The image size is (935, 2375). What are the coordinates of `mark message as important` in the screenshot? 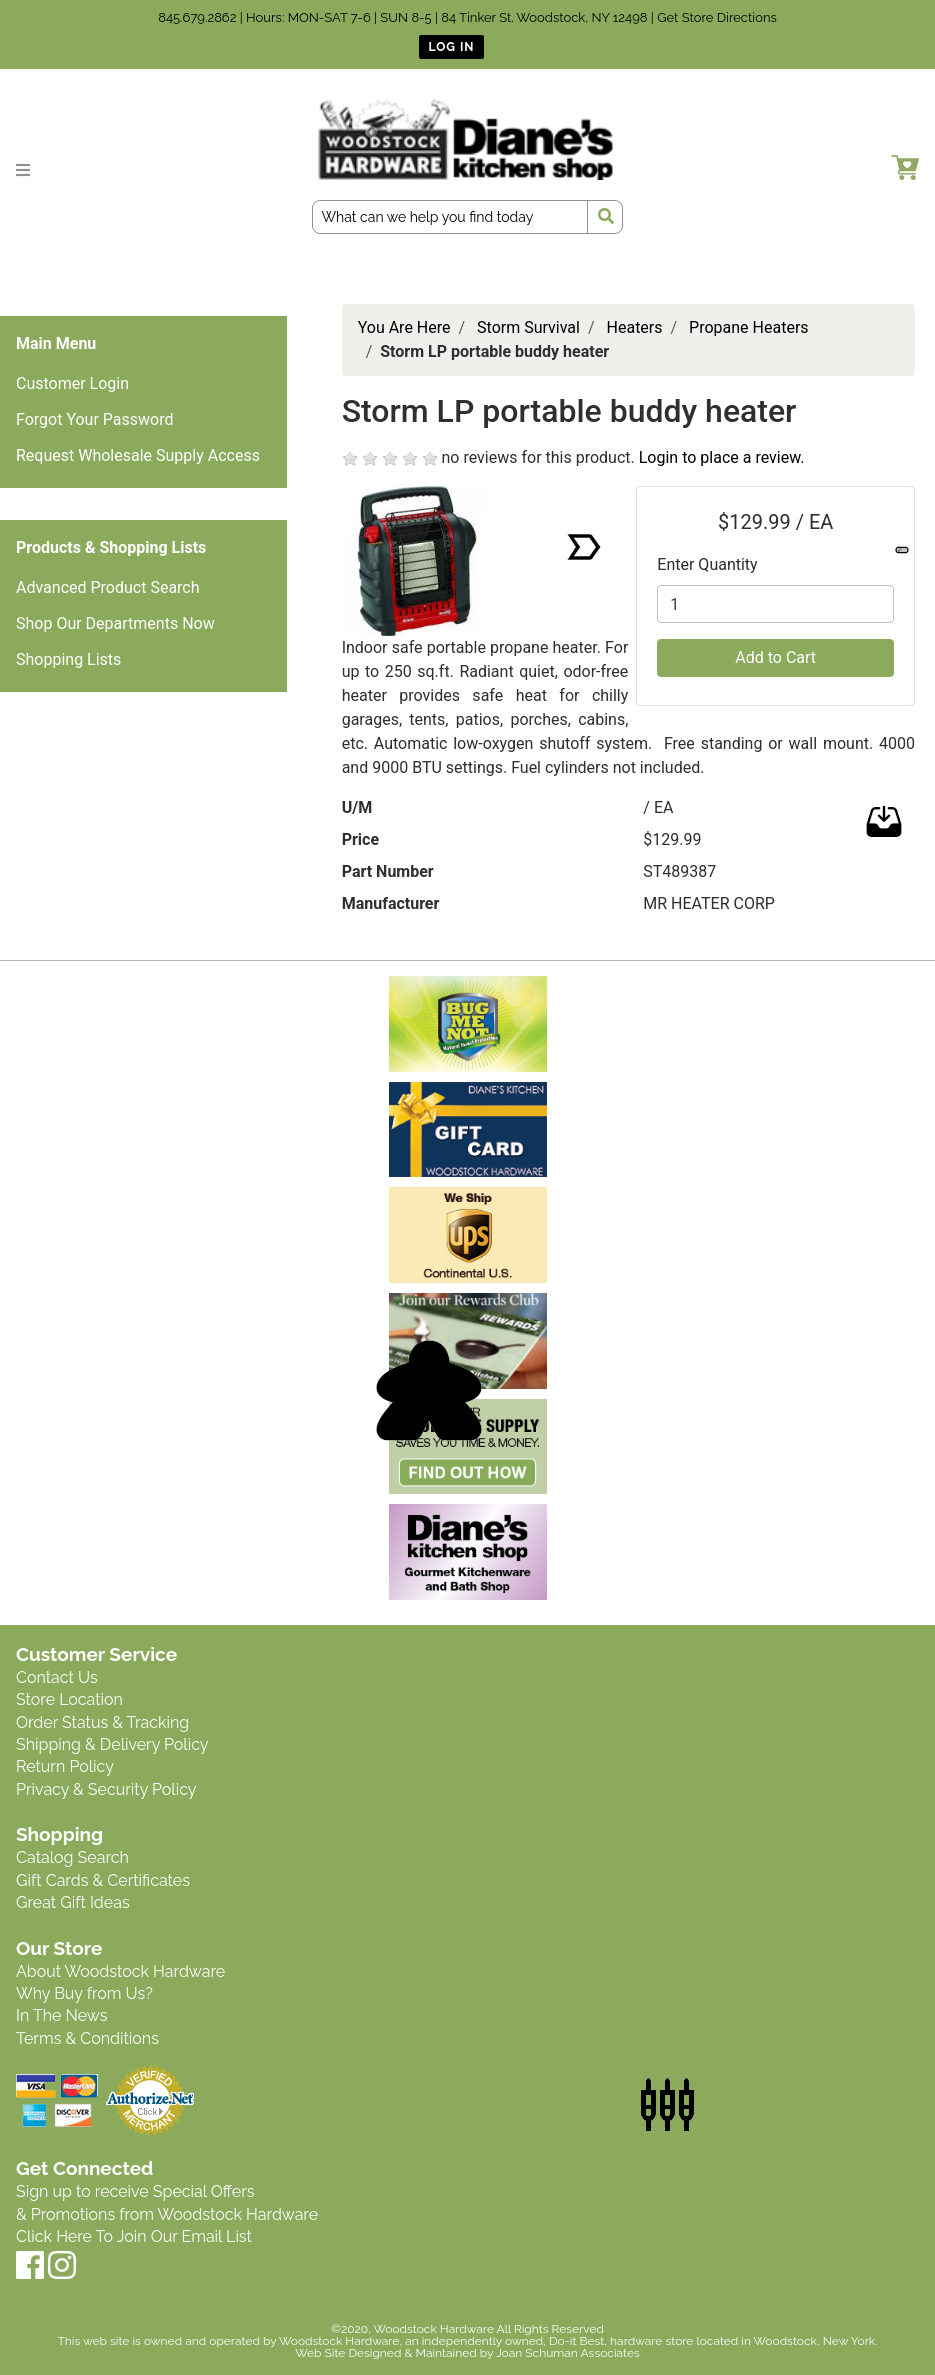 It's located at (584, 547).